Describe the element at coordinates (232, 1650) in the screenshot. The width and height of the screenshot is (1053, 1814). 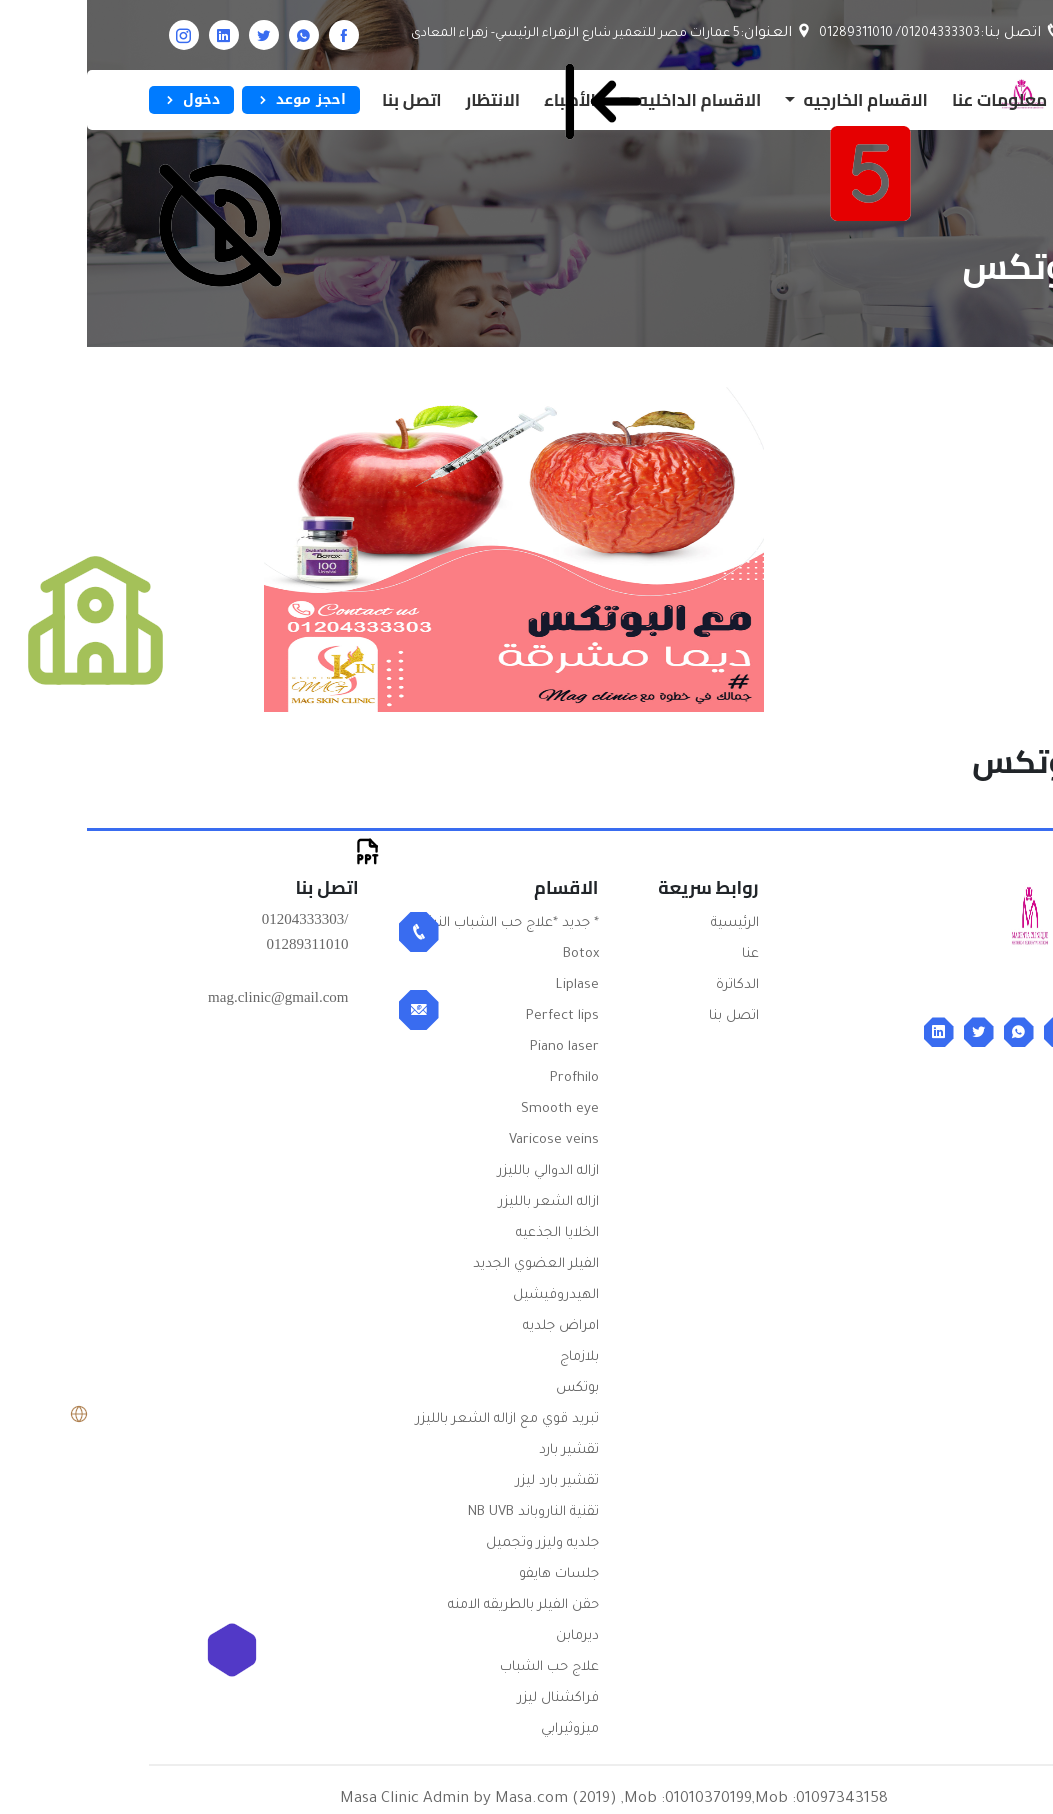
I see `indicates a selected or active state` at that location.